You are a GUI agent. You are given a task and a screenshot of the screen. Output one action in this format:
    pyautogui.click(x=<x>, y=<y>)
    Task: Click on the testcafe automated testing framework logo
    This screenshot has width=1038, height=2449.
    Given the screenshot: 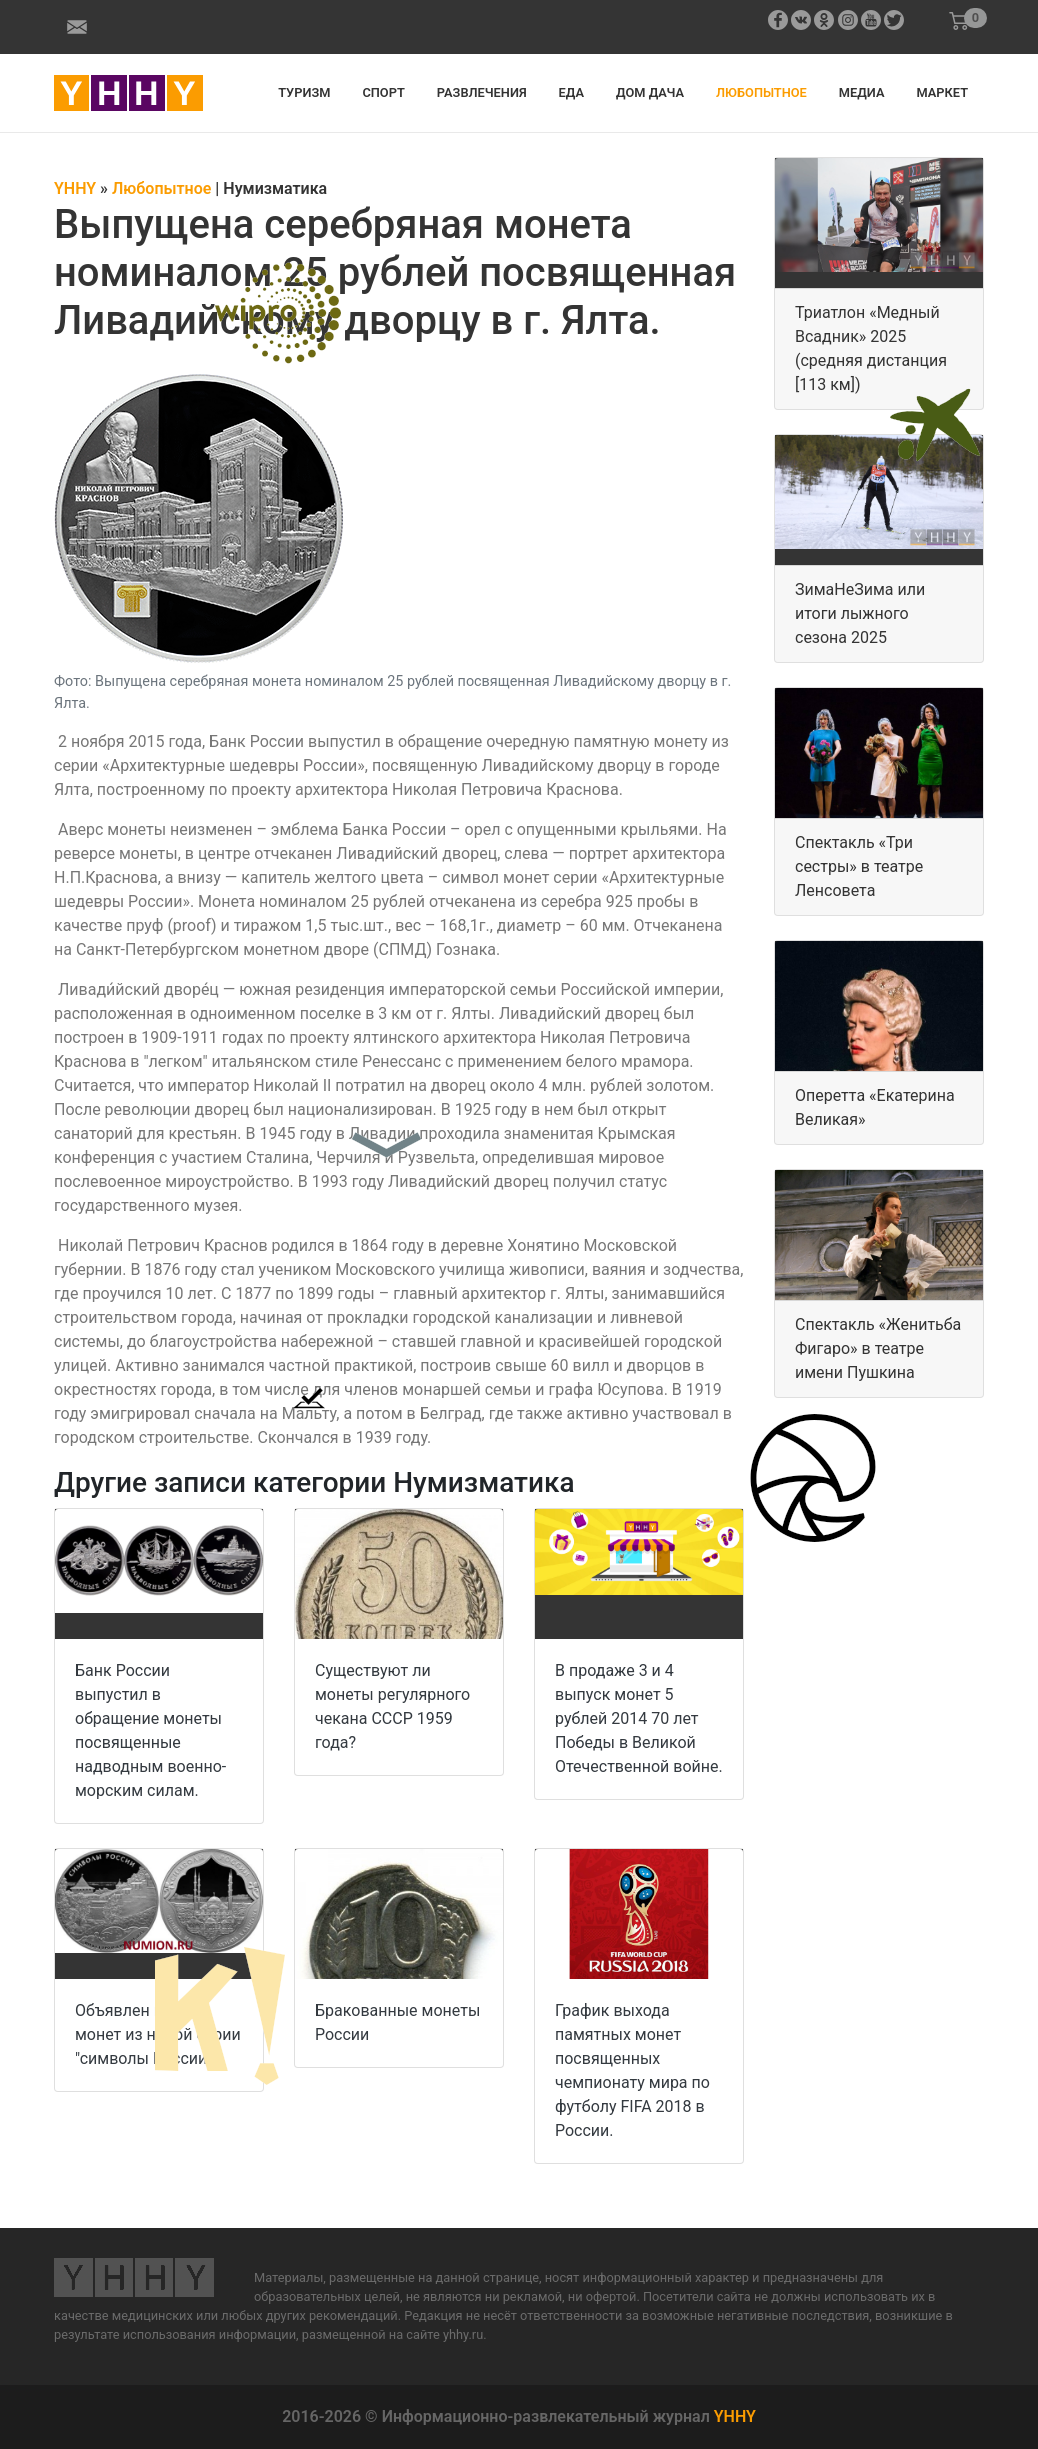 What is the action you would take?
    pyautogui.click(x=309, y=1398)
    